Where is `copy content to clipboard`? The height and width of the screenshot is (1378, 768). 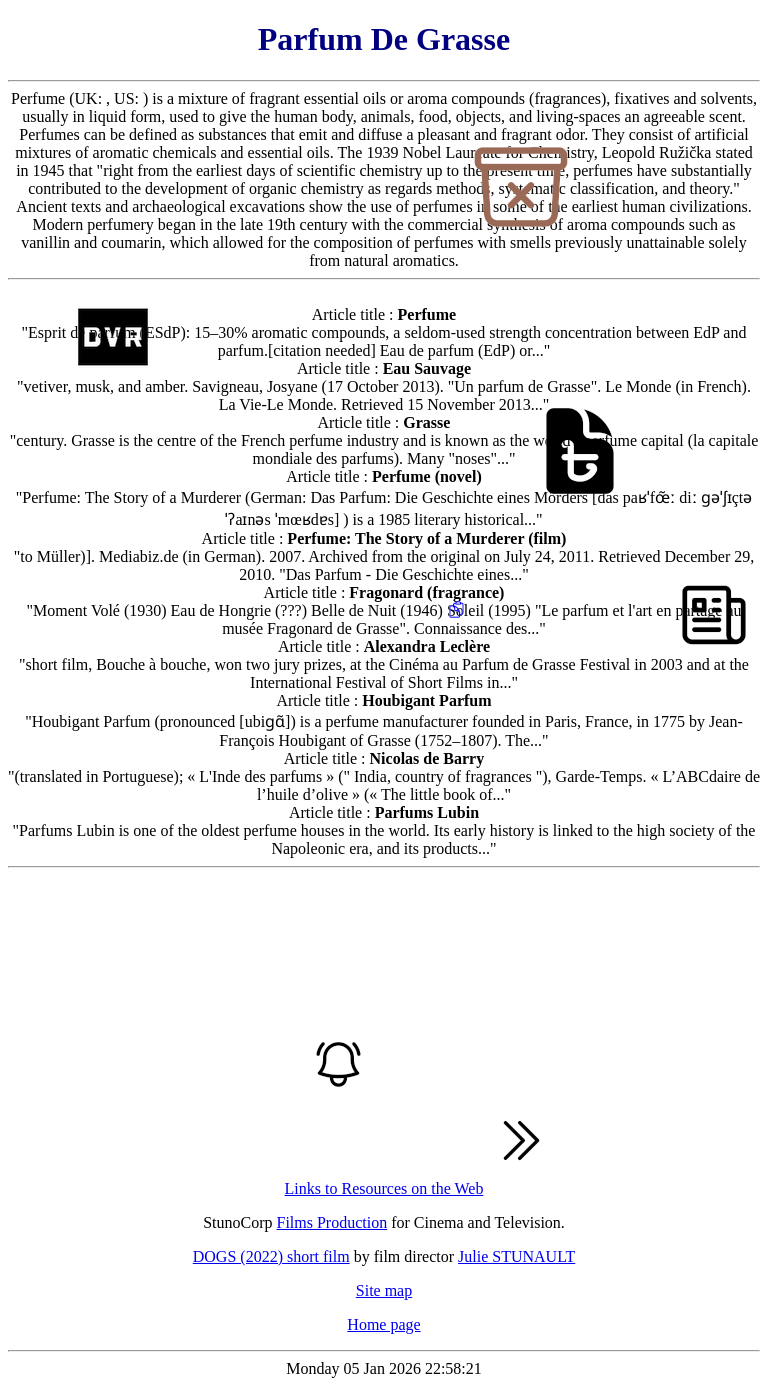
copy content to clipboard is located at coordinates (456, 609).